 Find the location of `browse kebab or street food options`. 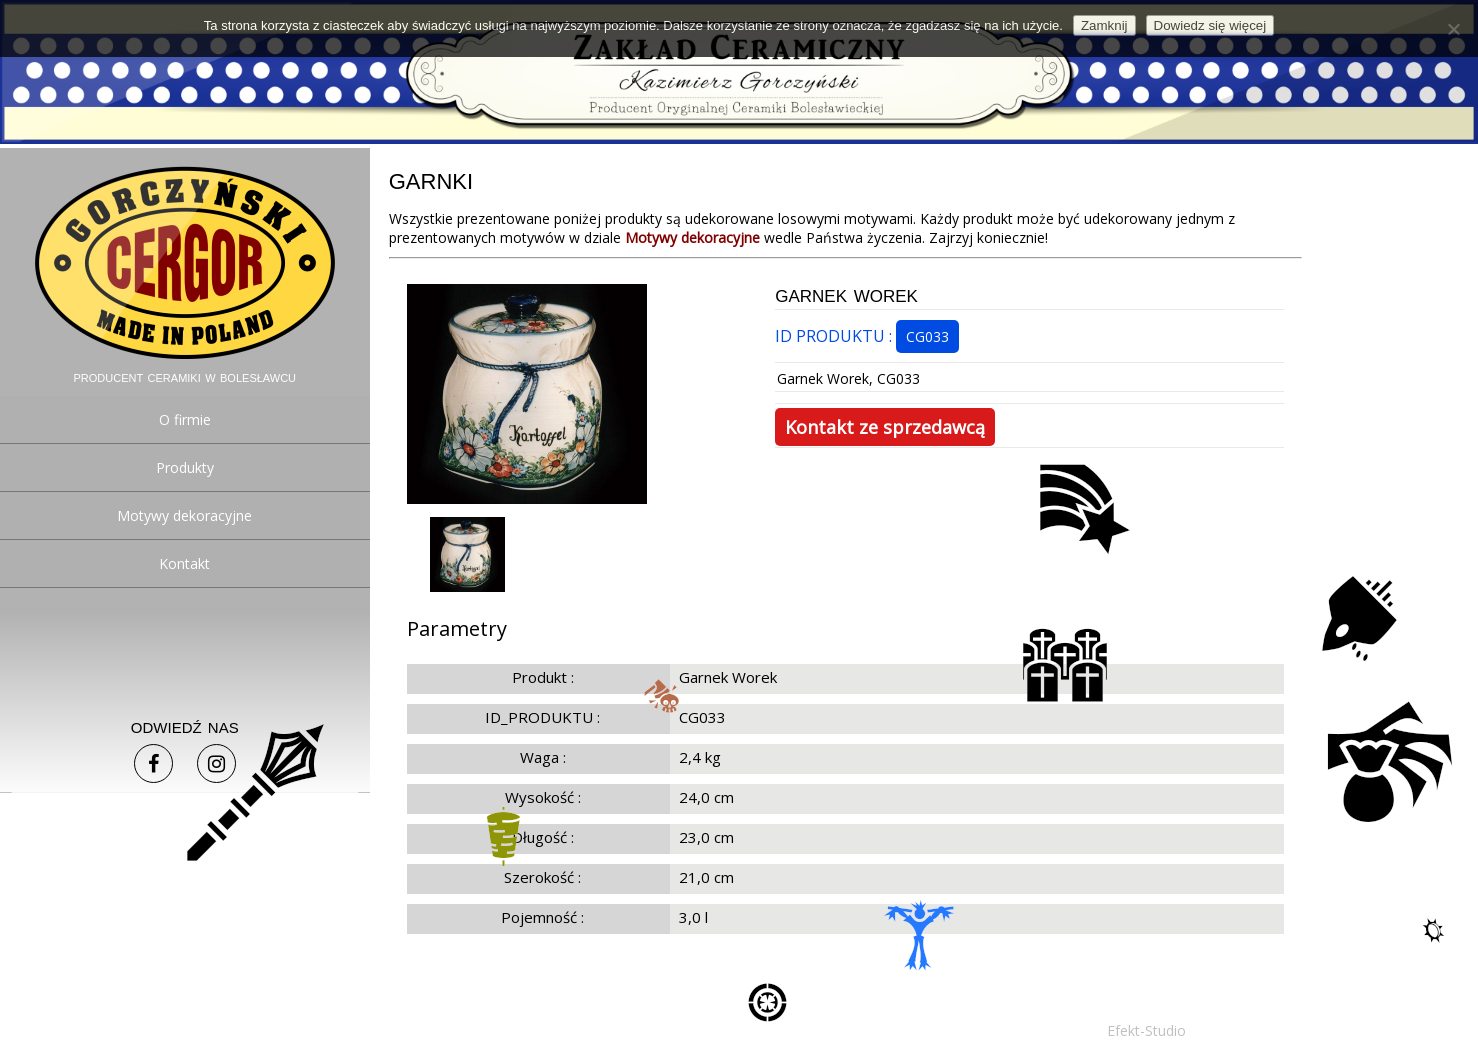

browse kebab or street food options is located at coordinates (503, 836).